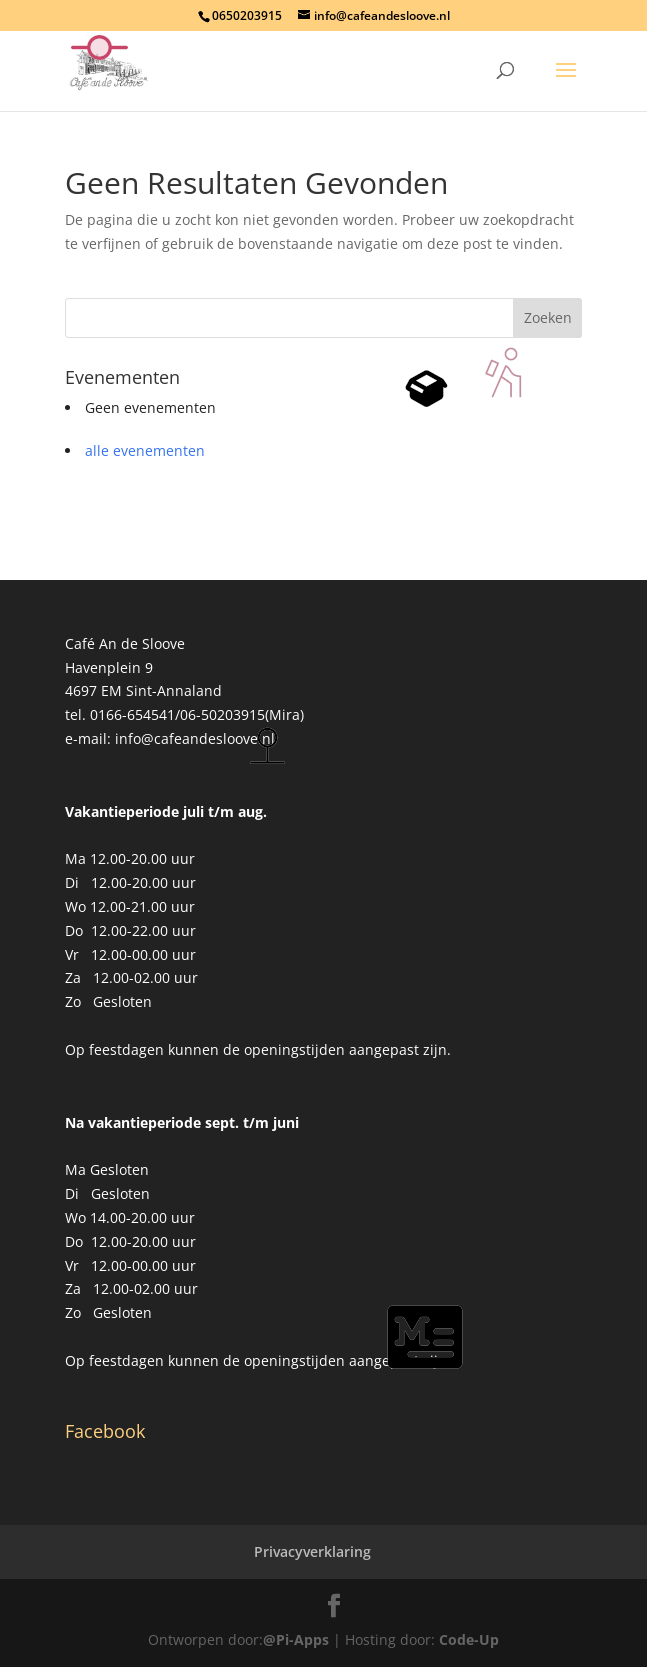 The width and height of the screenshot is (647, 1667). Describe the element at coordinates (267, 746) in the screenshot. I see `mark a location on the map` at that location.